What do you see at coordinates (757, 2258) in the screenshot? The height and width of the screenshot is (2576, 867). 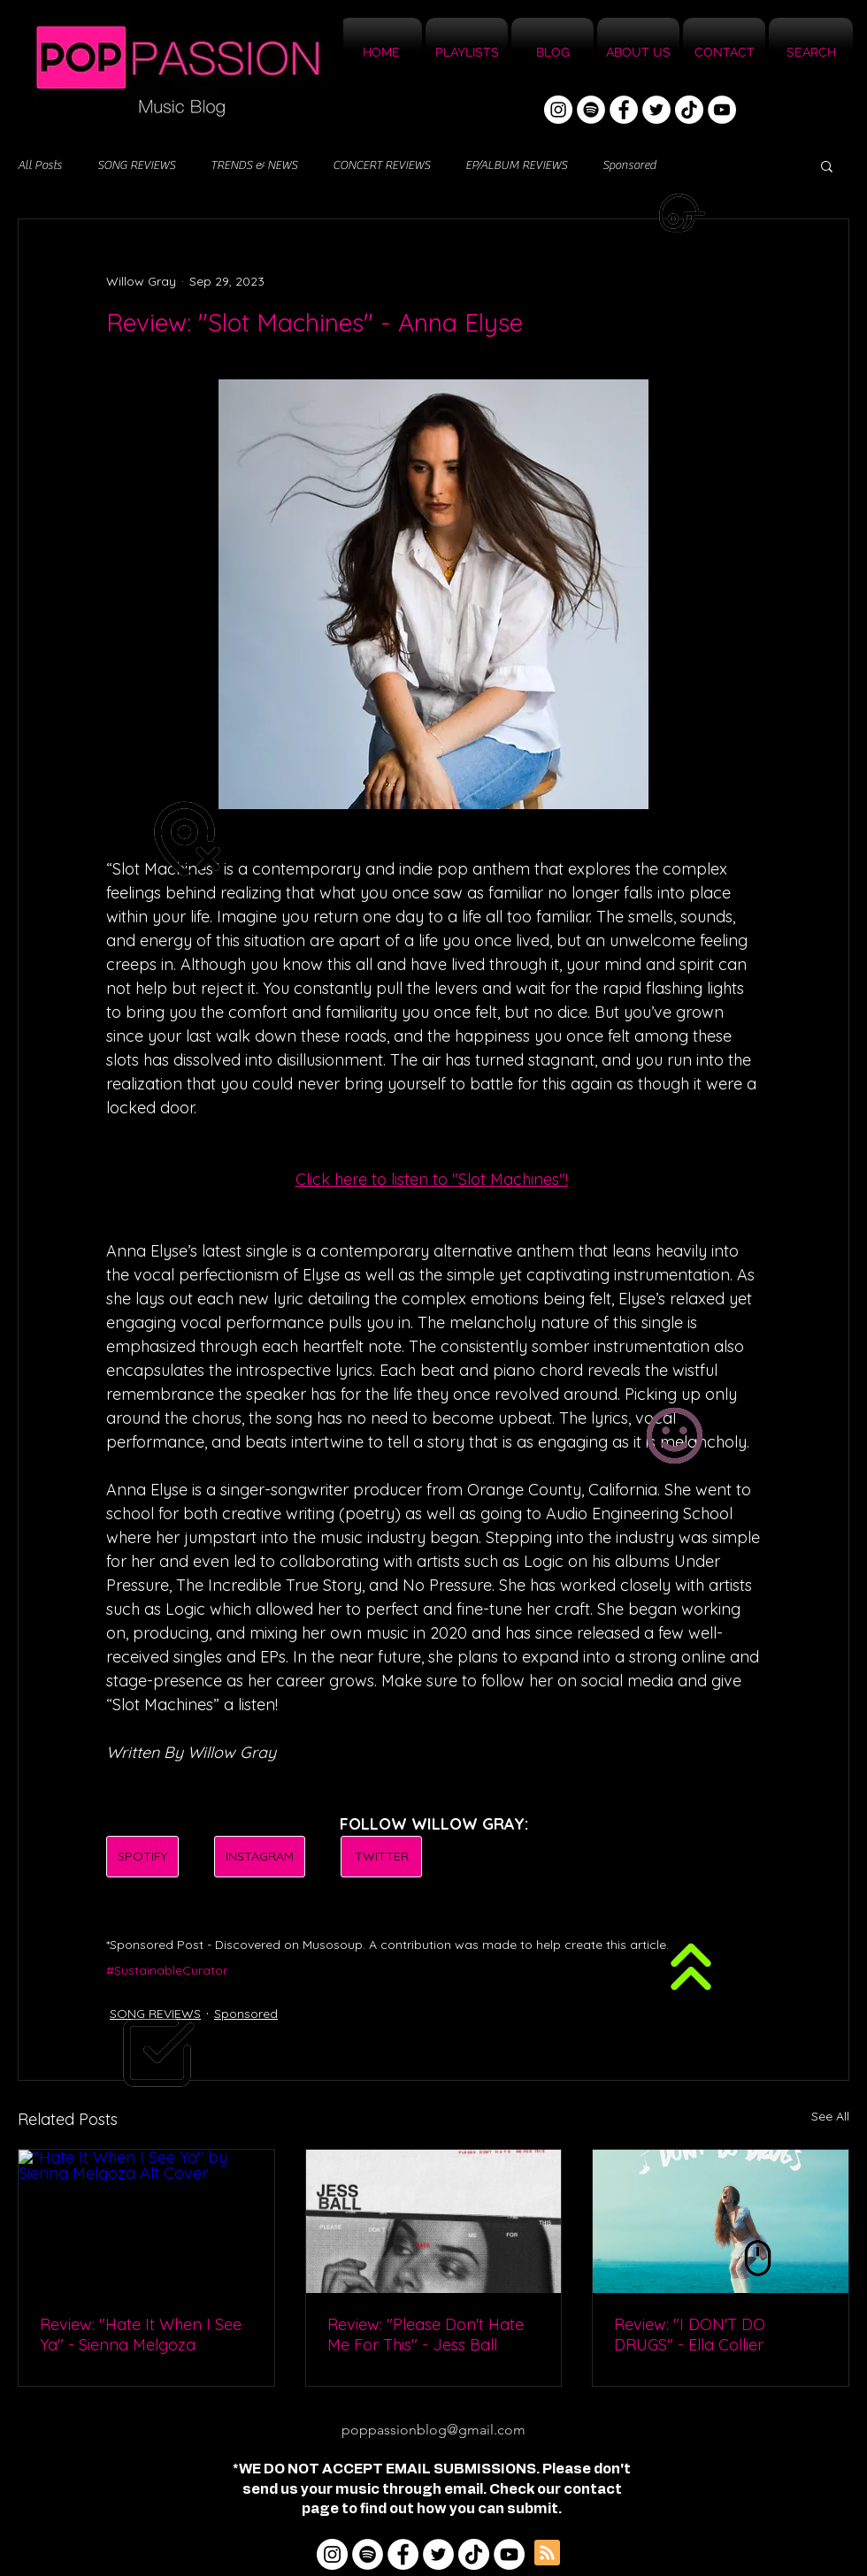 I see `adjust mouse or pointer settings` at bounding box center [757, 2258].